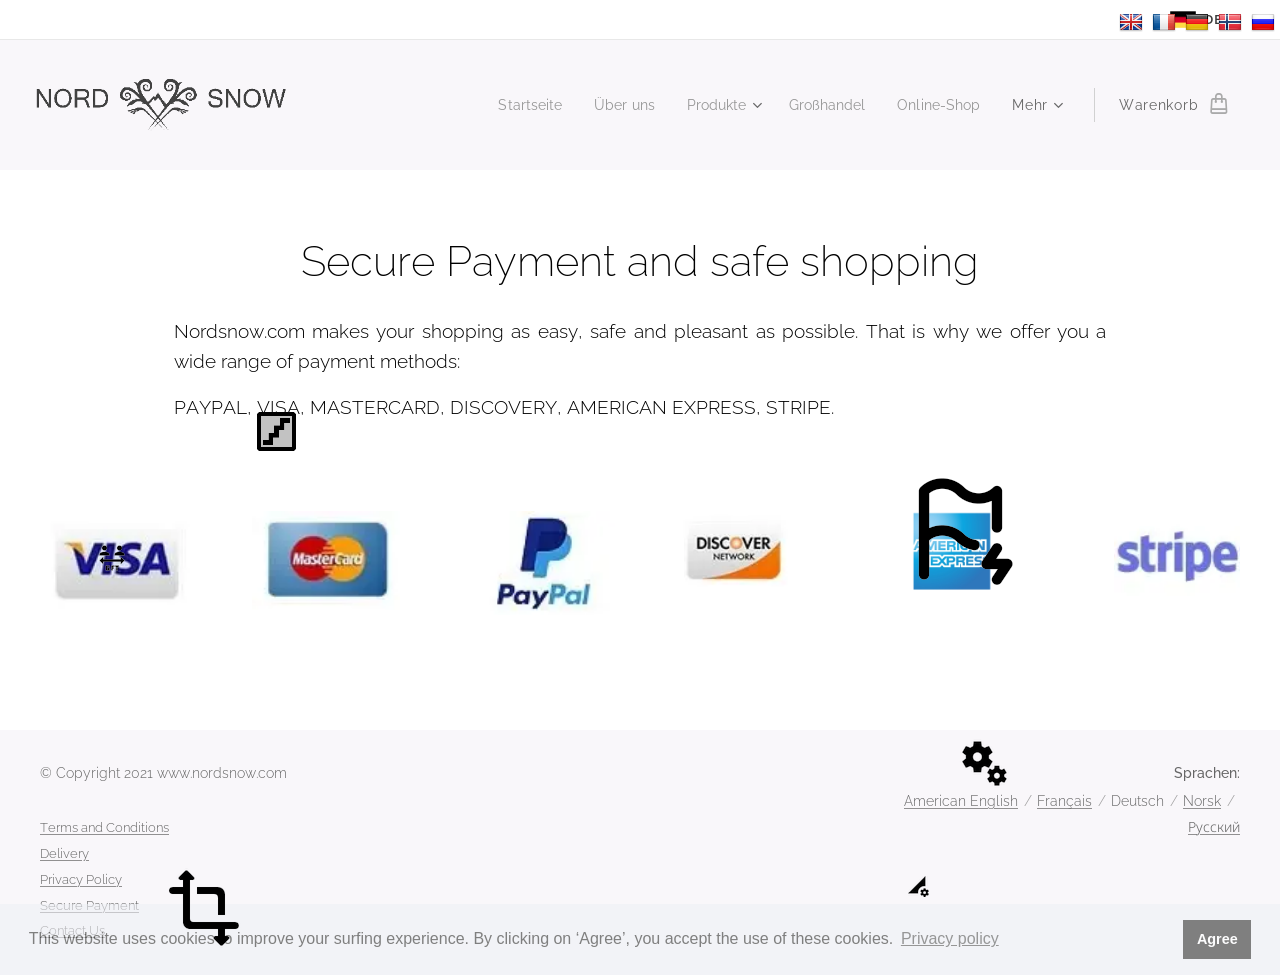  I want to click on indicates stairs available at this location, so click(276, 431).